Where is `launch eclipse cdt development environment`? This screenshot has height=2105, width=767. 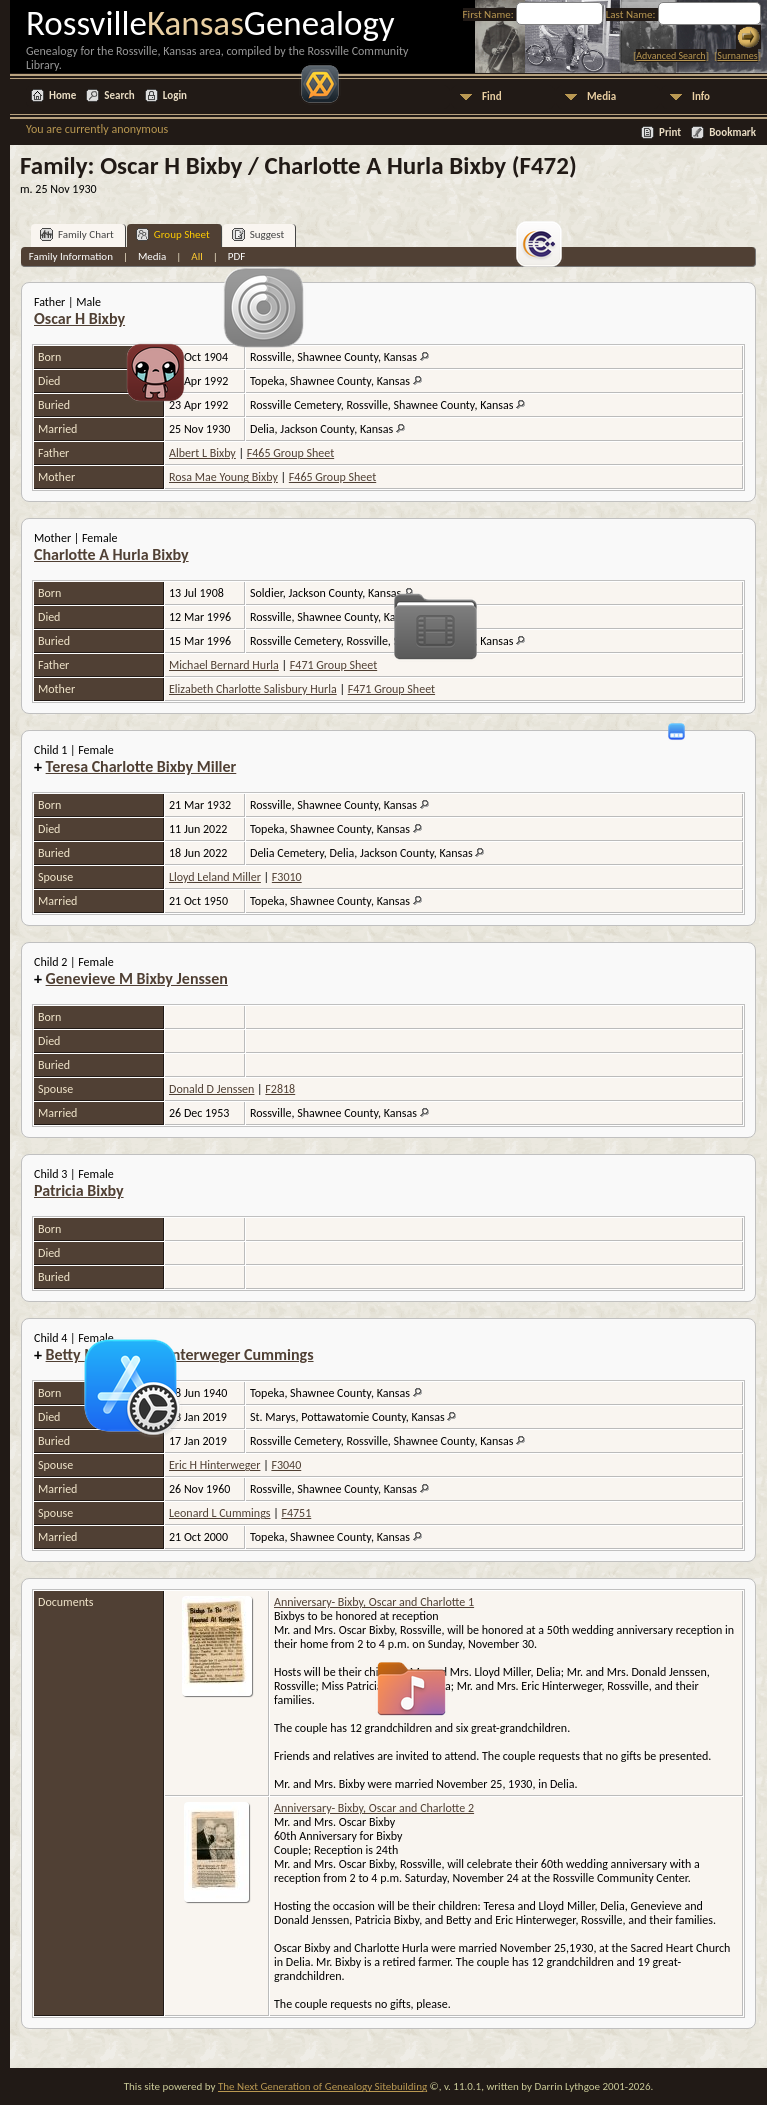
launch eclipse cdt development environment is located at coordinates (539, 244).